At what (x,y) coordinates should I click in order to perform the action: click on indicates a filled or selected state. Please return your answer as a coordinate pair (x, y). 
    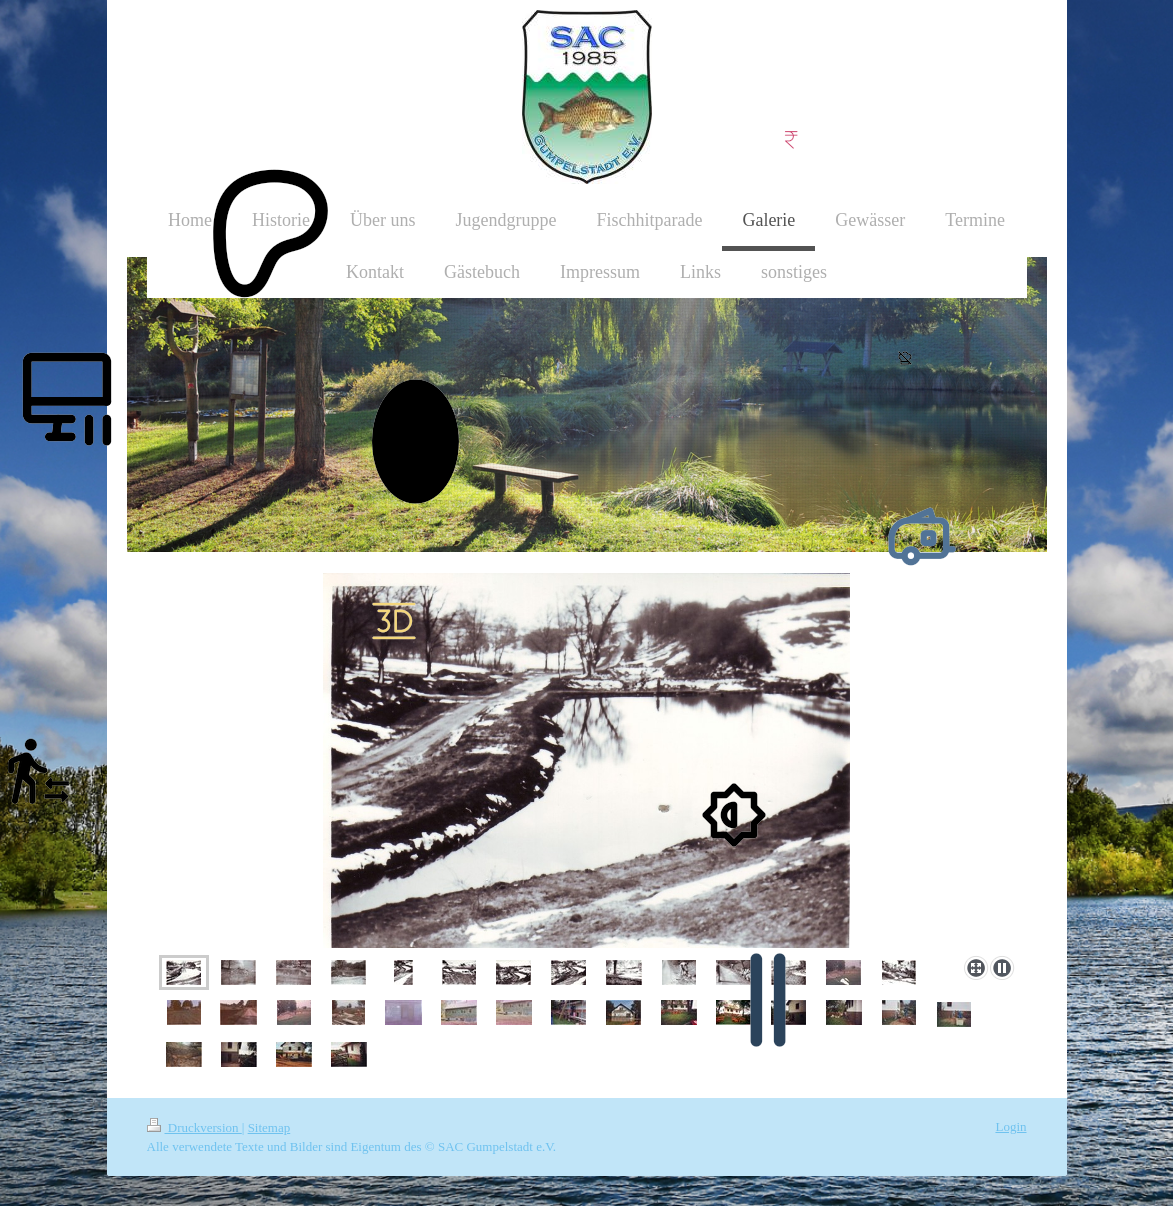
    Looking at the image, I should click on (415, 441).